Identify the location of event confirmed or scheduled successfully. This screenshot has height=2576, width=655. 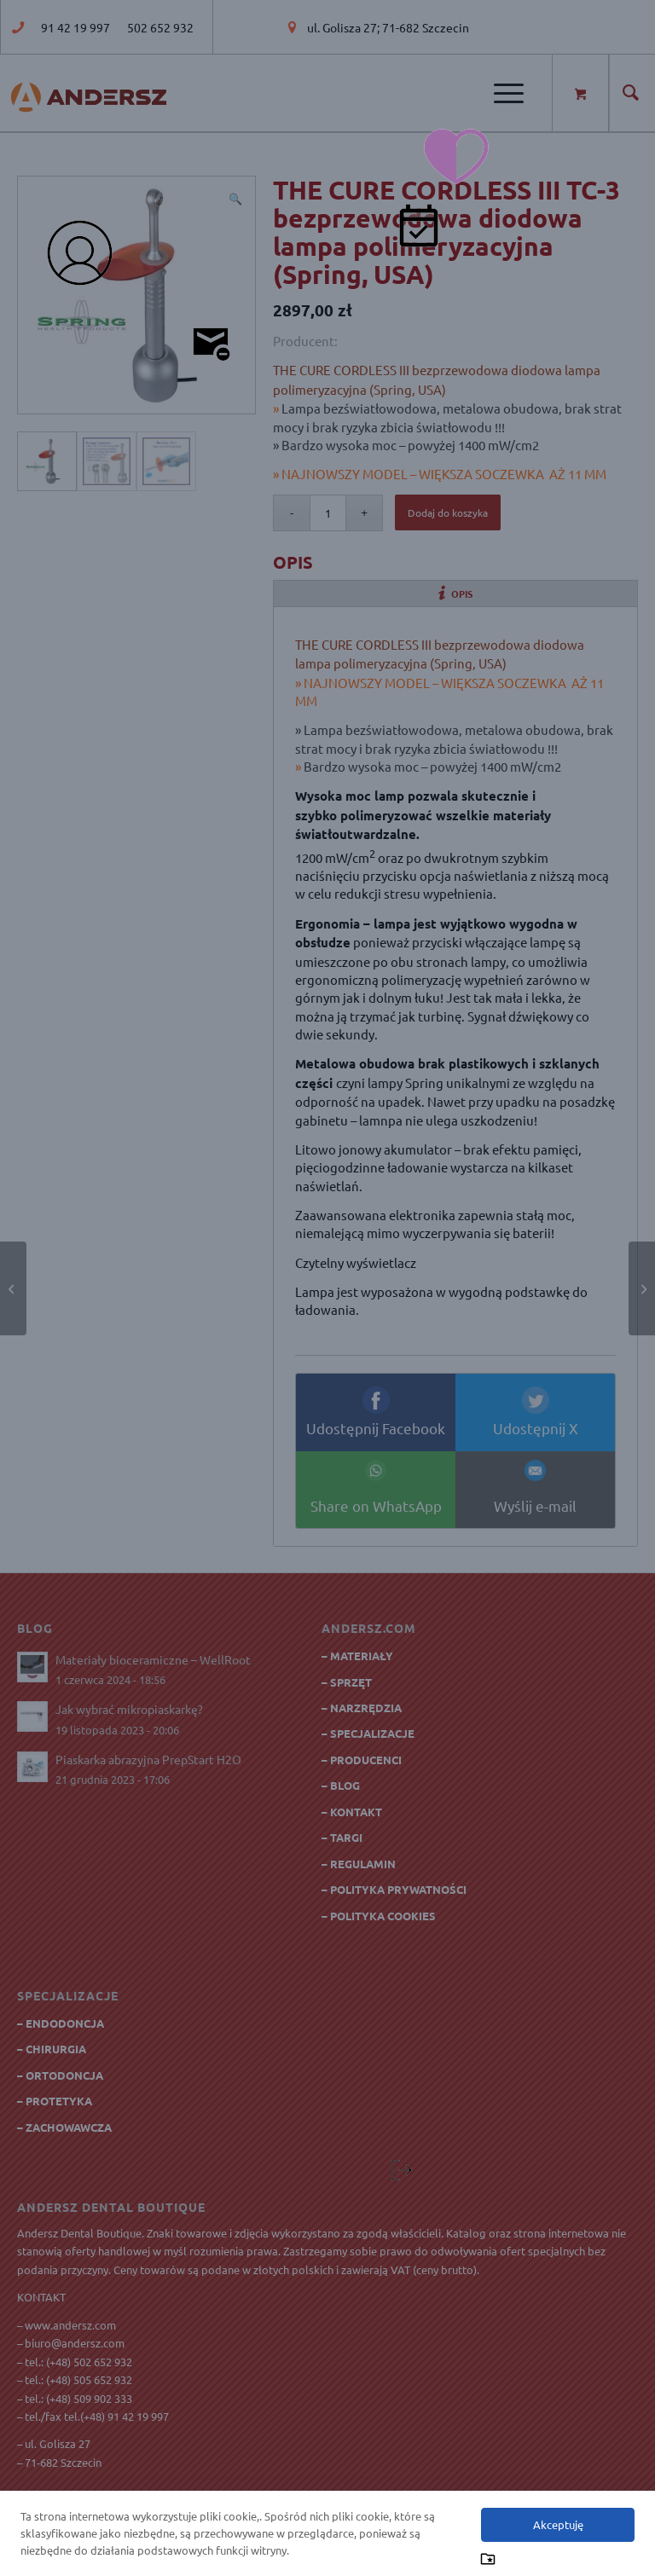
(419, 228).